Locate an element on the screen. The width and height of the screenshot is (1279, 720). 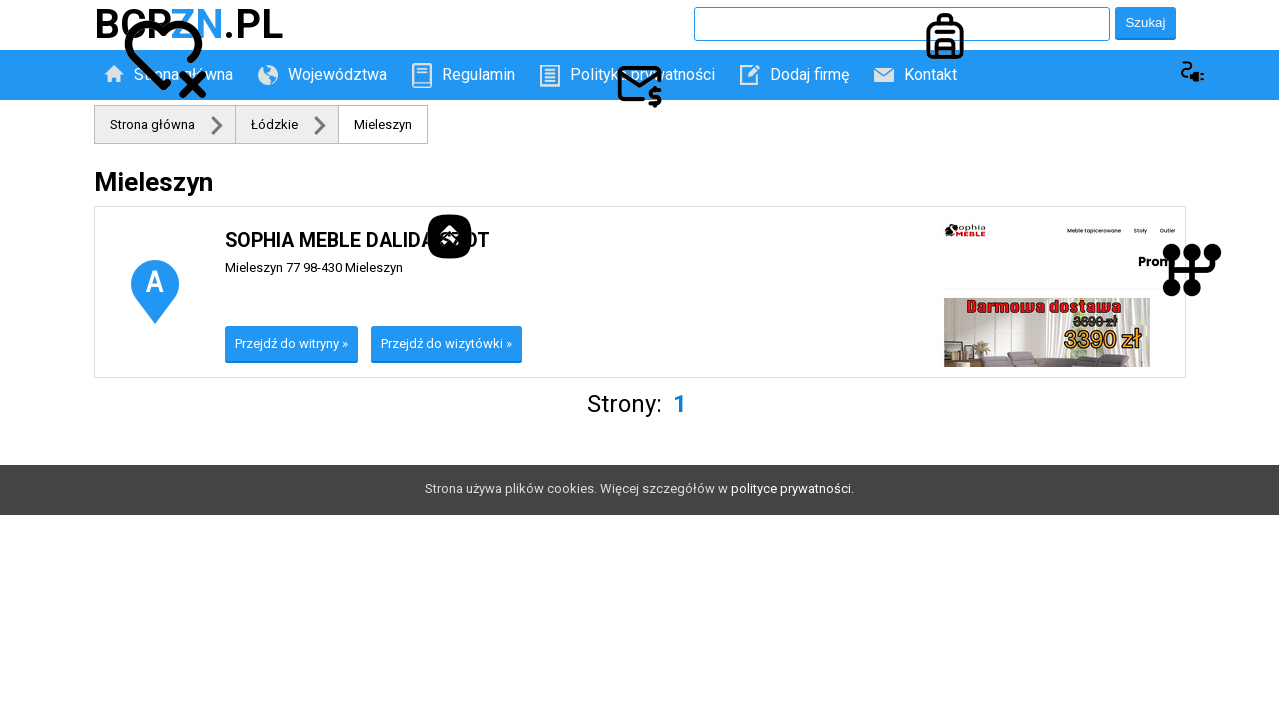
view payment or invoice emails is located at coordinates (639, 83).